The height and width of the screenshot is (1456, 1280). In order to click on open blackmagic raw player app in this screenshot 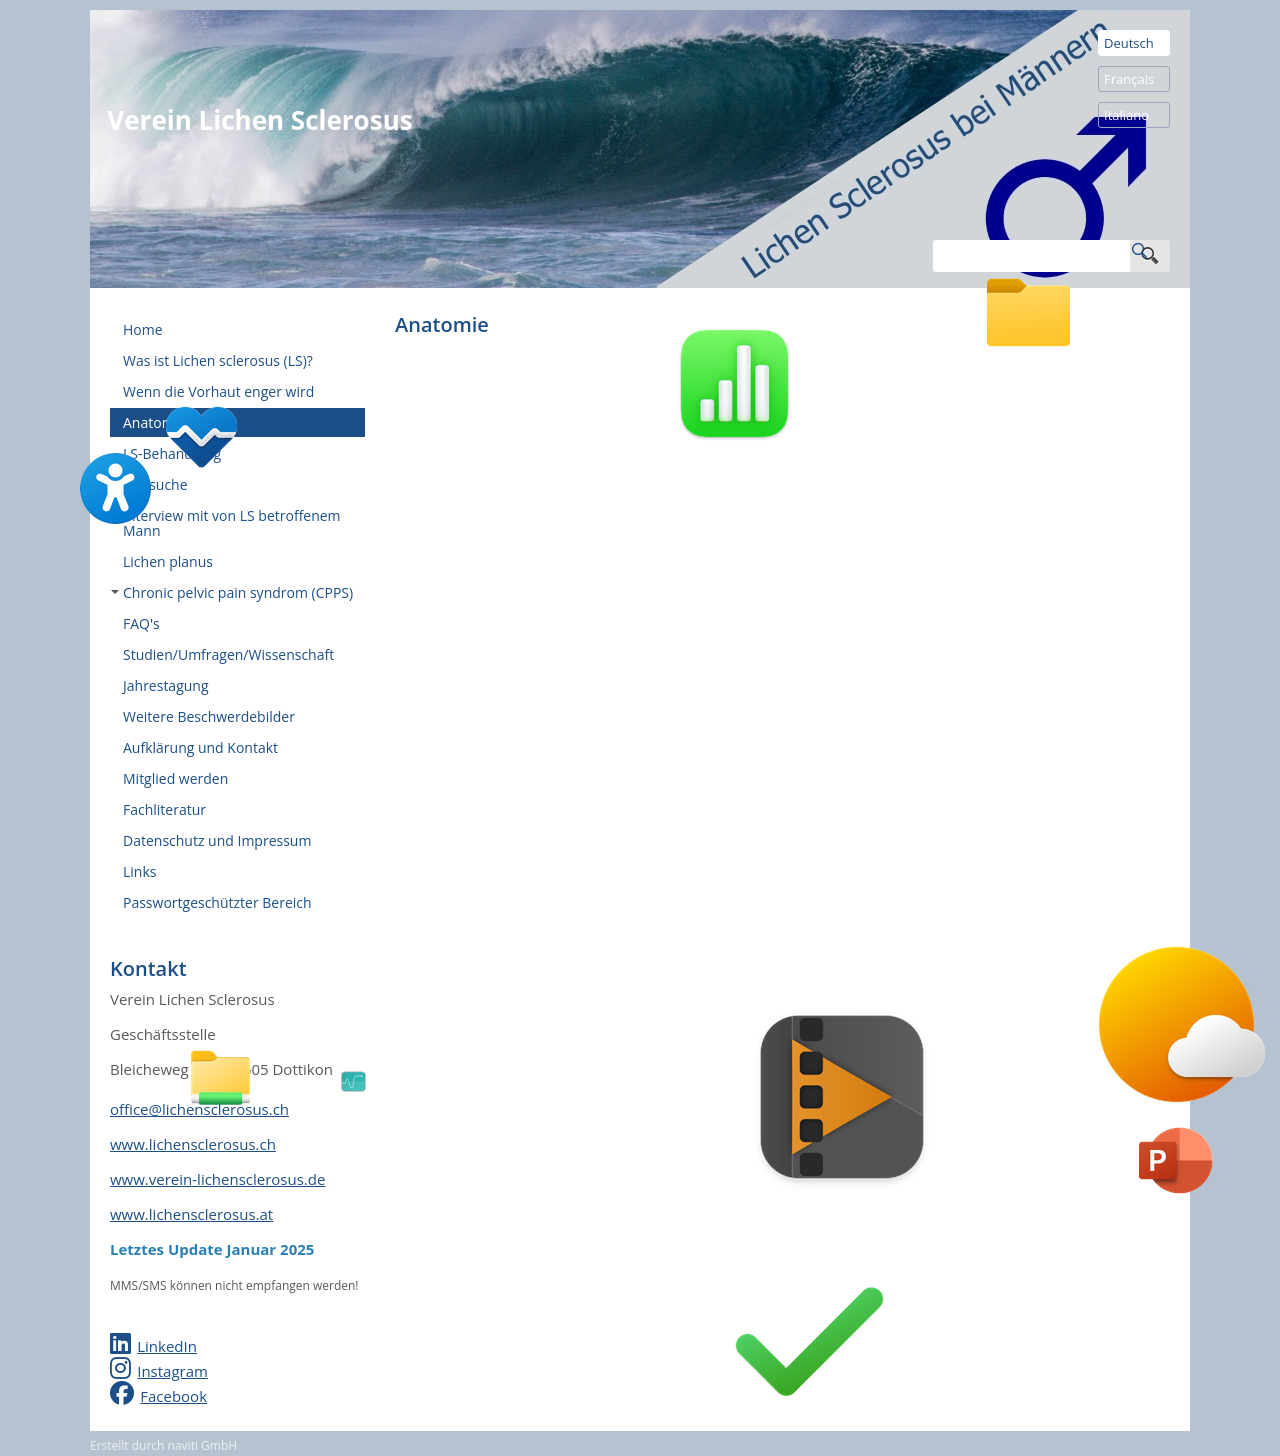, I will do `click(842, 1097)`.